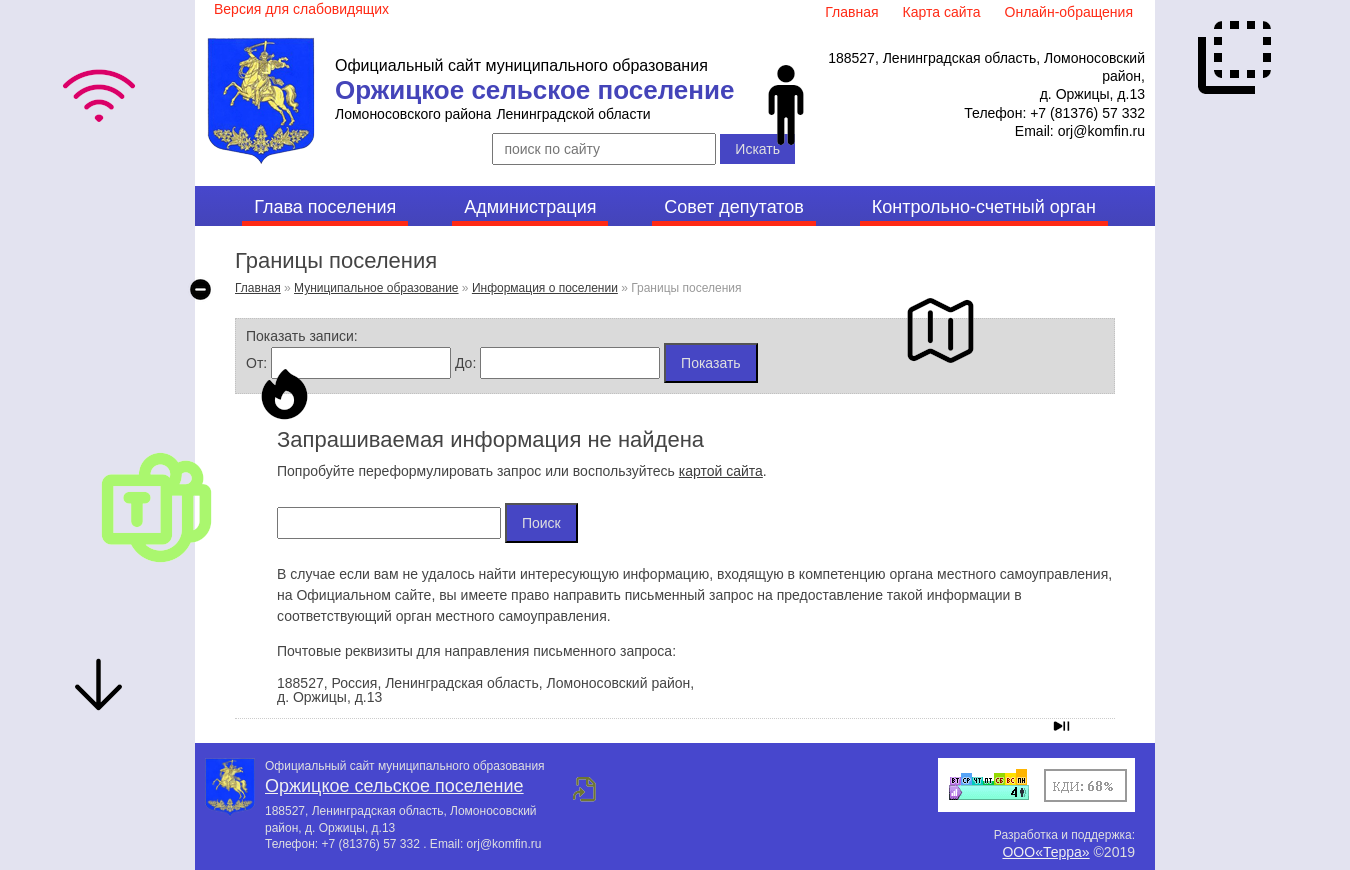 The width and height of the screenshot is (1350, 870). What do you see at coordinates (200, 289) in the screenshot?
I see `enable do not disturb mode` at bounding box center [200, 289].